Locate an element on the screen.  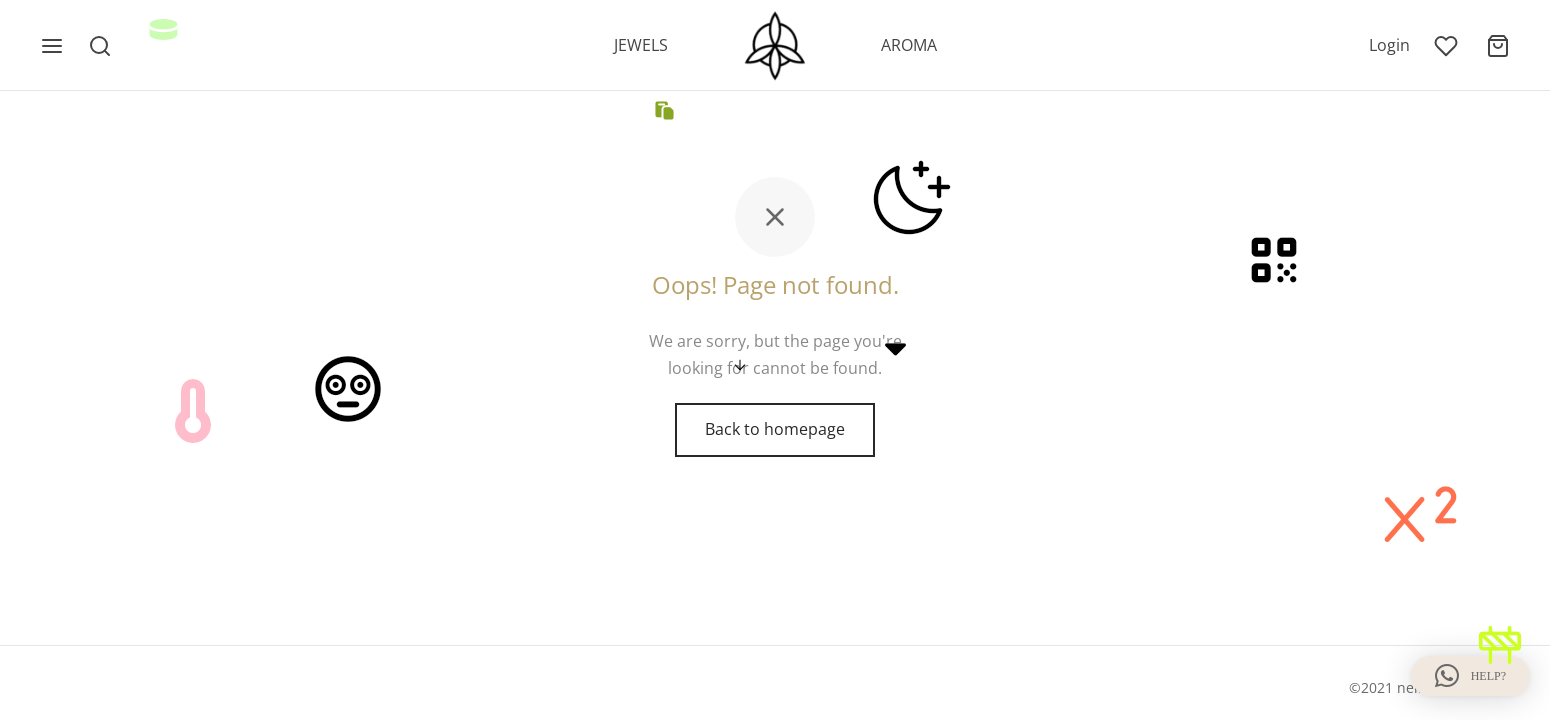
flushed or surprised emoji reaction is located at coordinates (348, 389).